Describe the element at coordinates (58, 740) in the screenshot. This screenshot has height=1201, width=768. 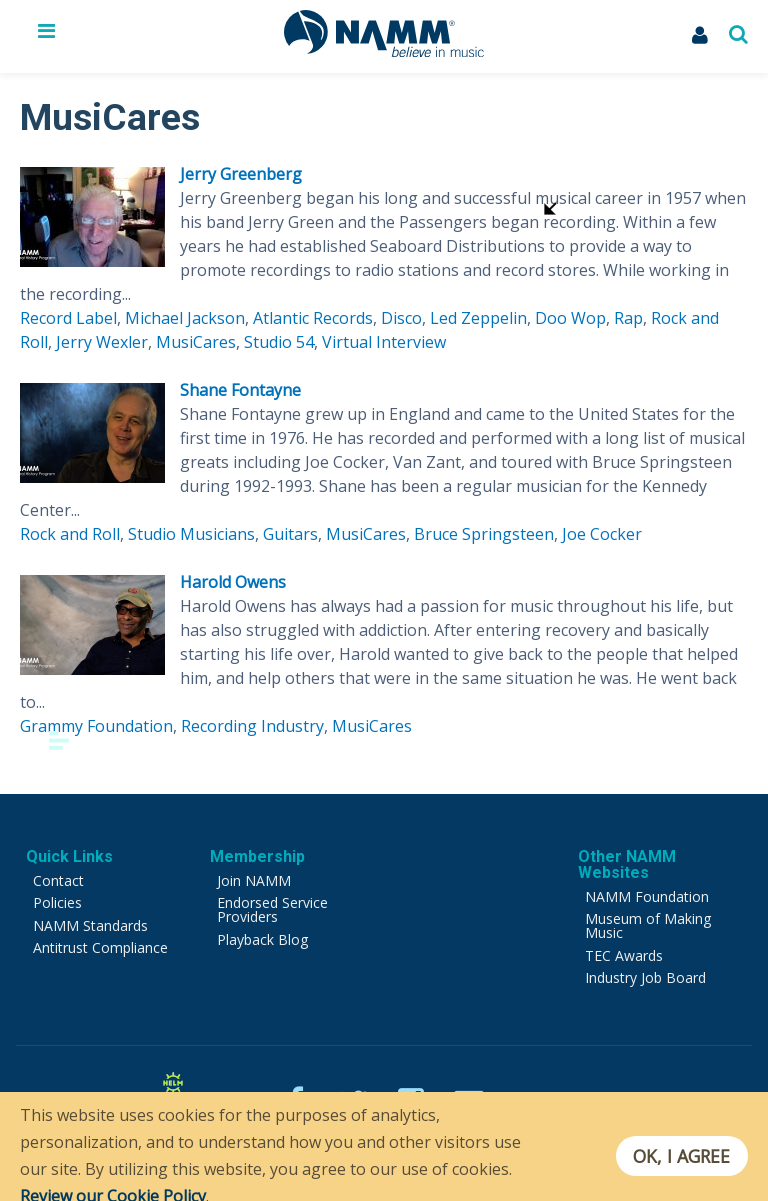
I see `view horizontal bar chart data` at that location.